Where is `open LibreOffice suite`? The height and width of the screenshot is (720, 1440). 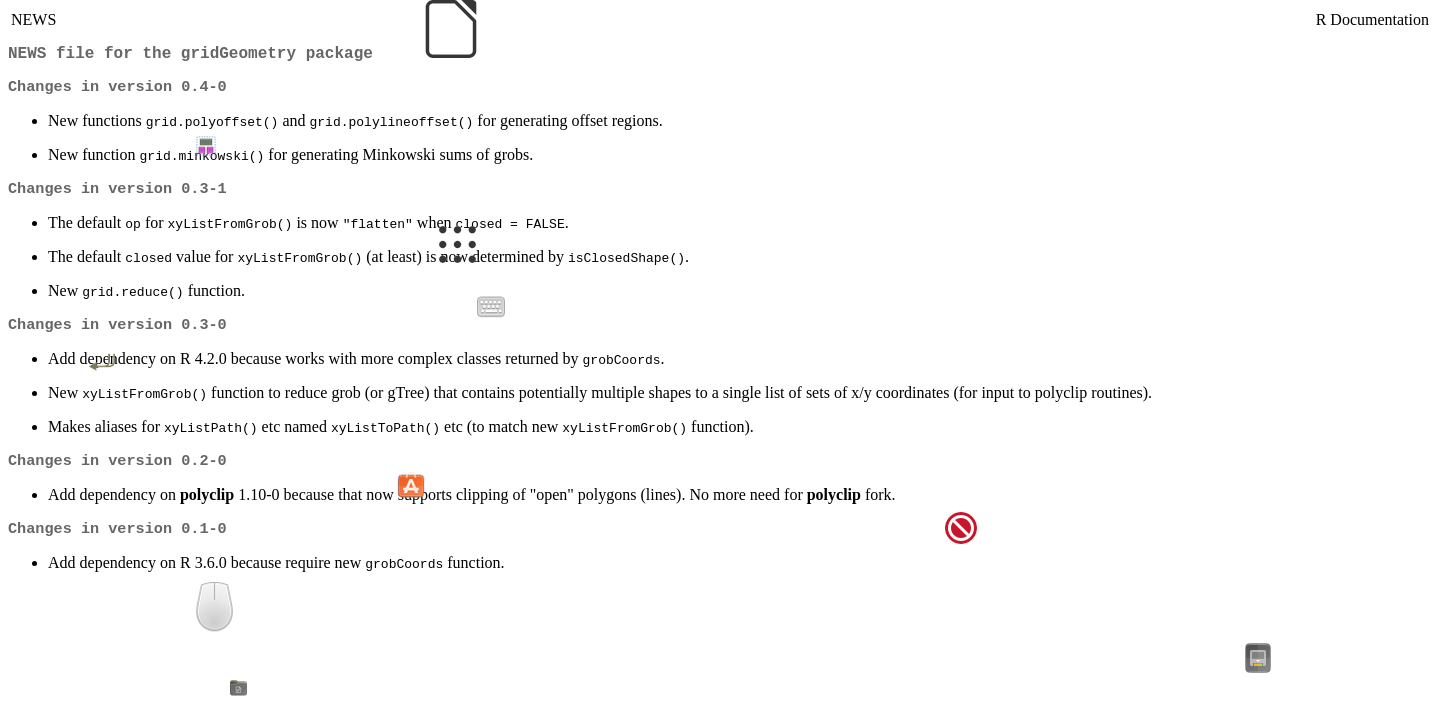
open LibreOffice suite is located at coordinates (451, 29).